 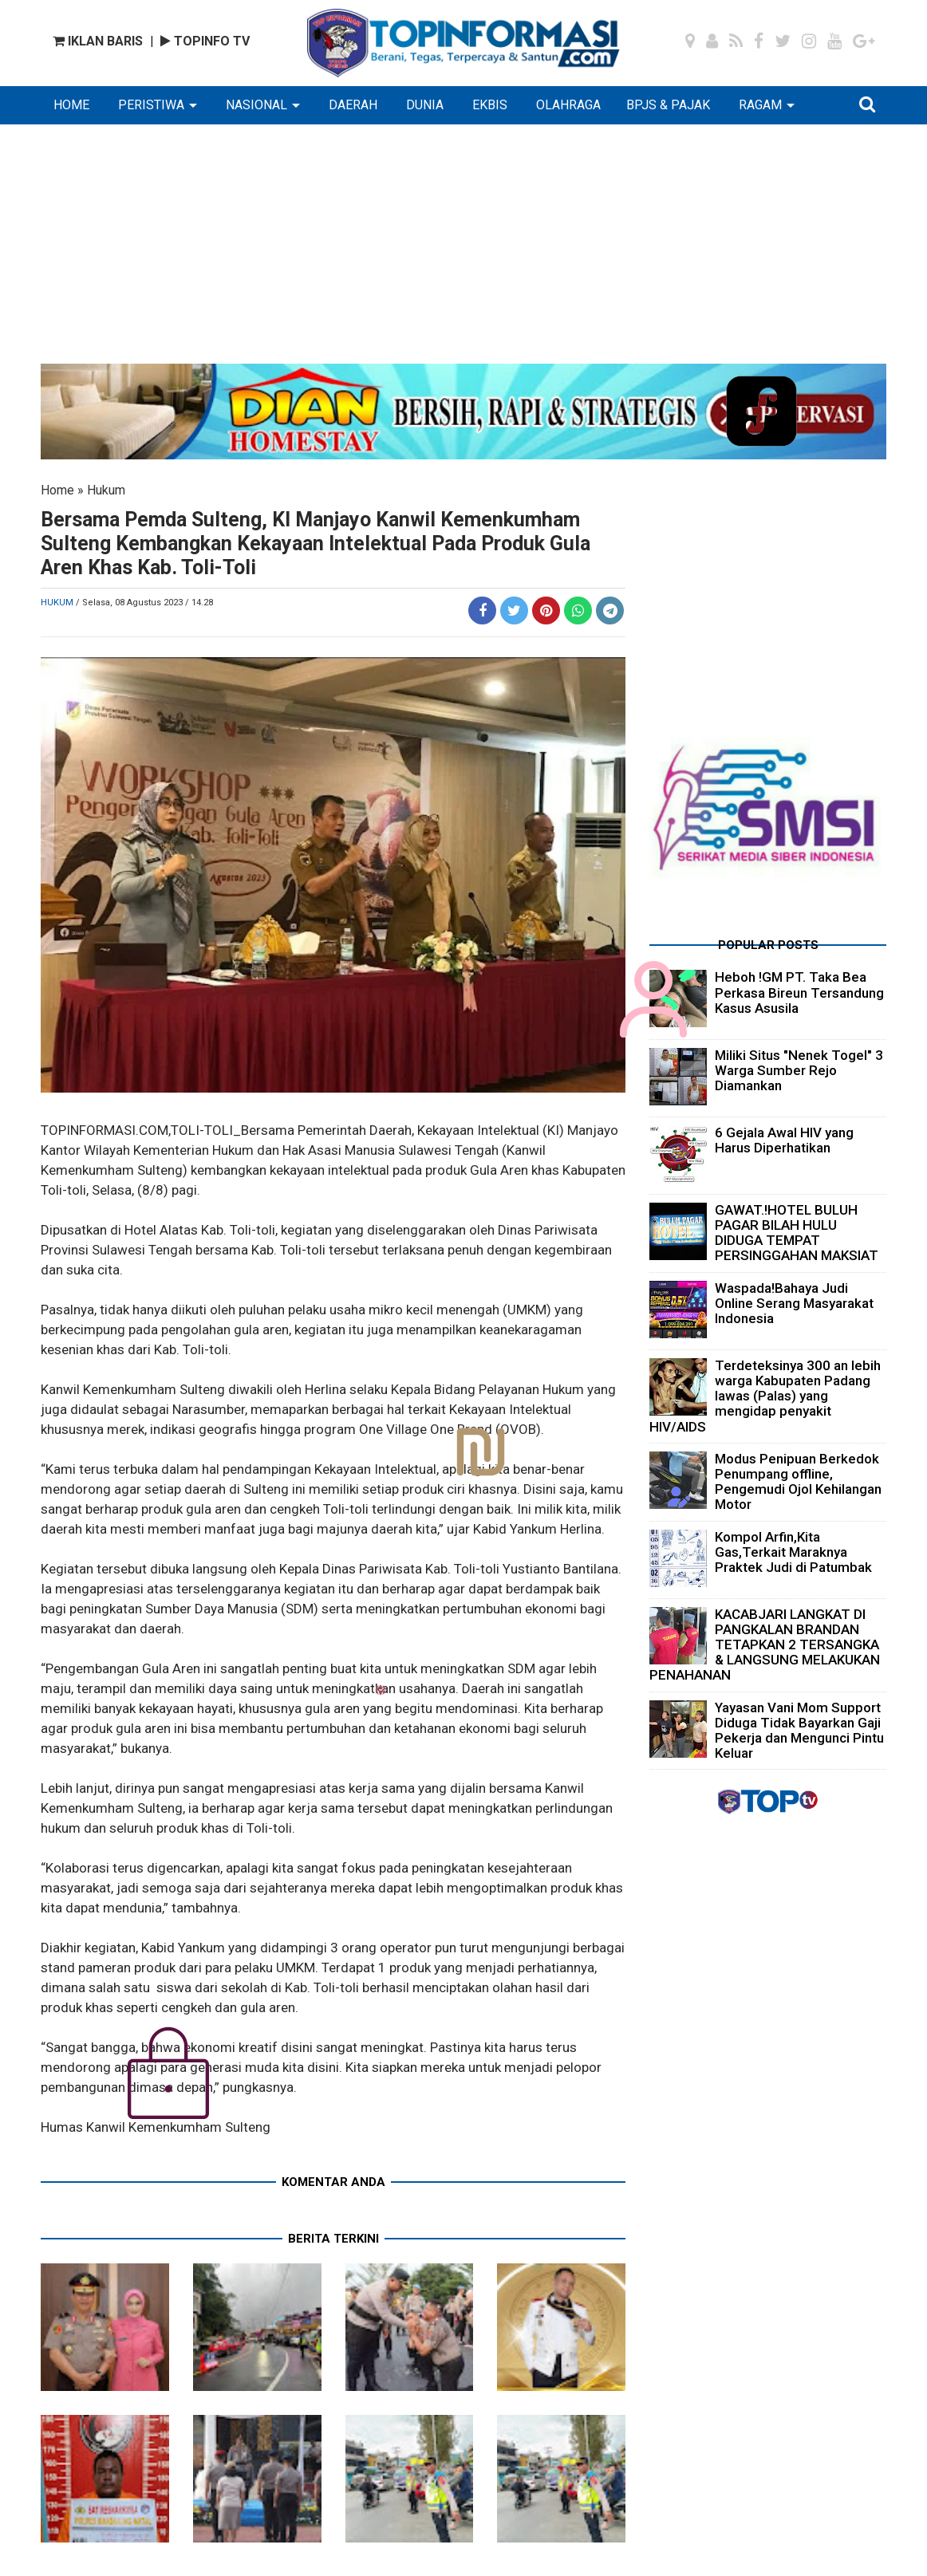 I want to click on access function or formula editor, so click(x=761, y=411).